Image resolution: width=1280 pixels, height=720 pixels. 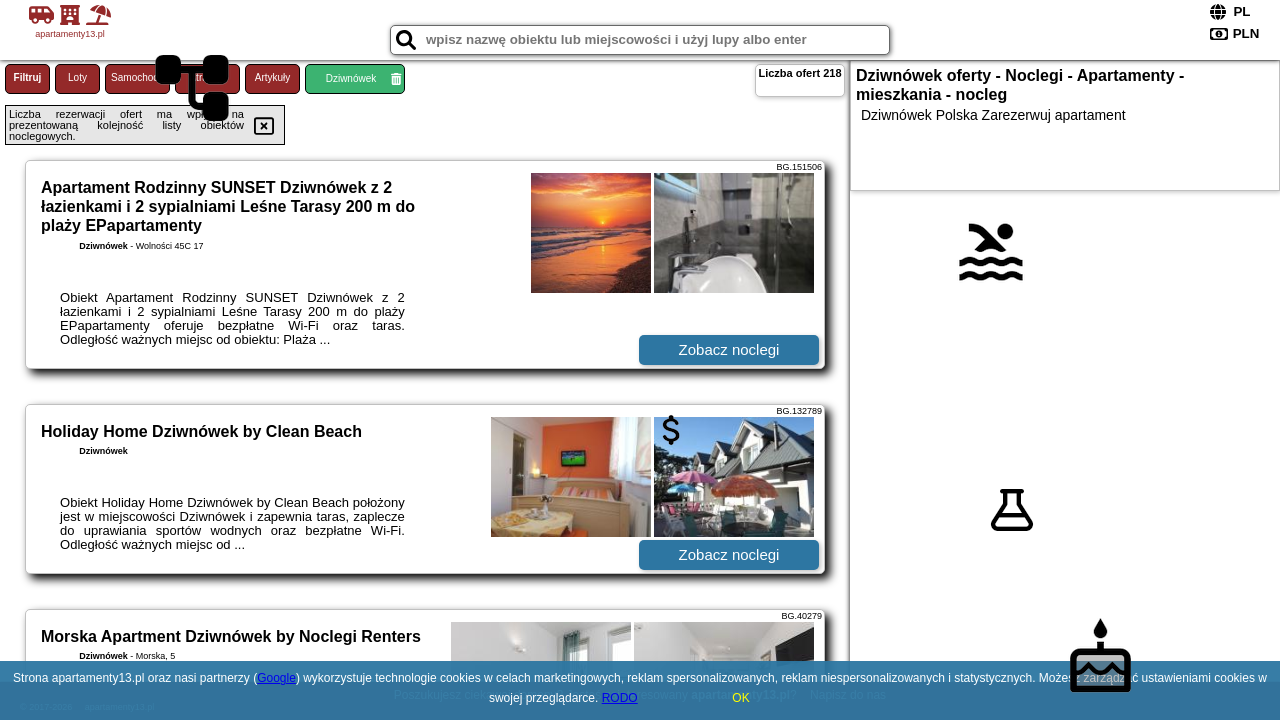 I want to click on view project hierarchy or structure, so click(x=192, y=88).